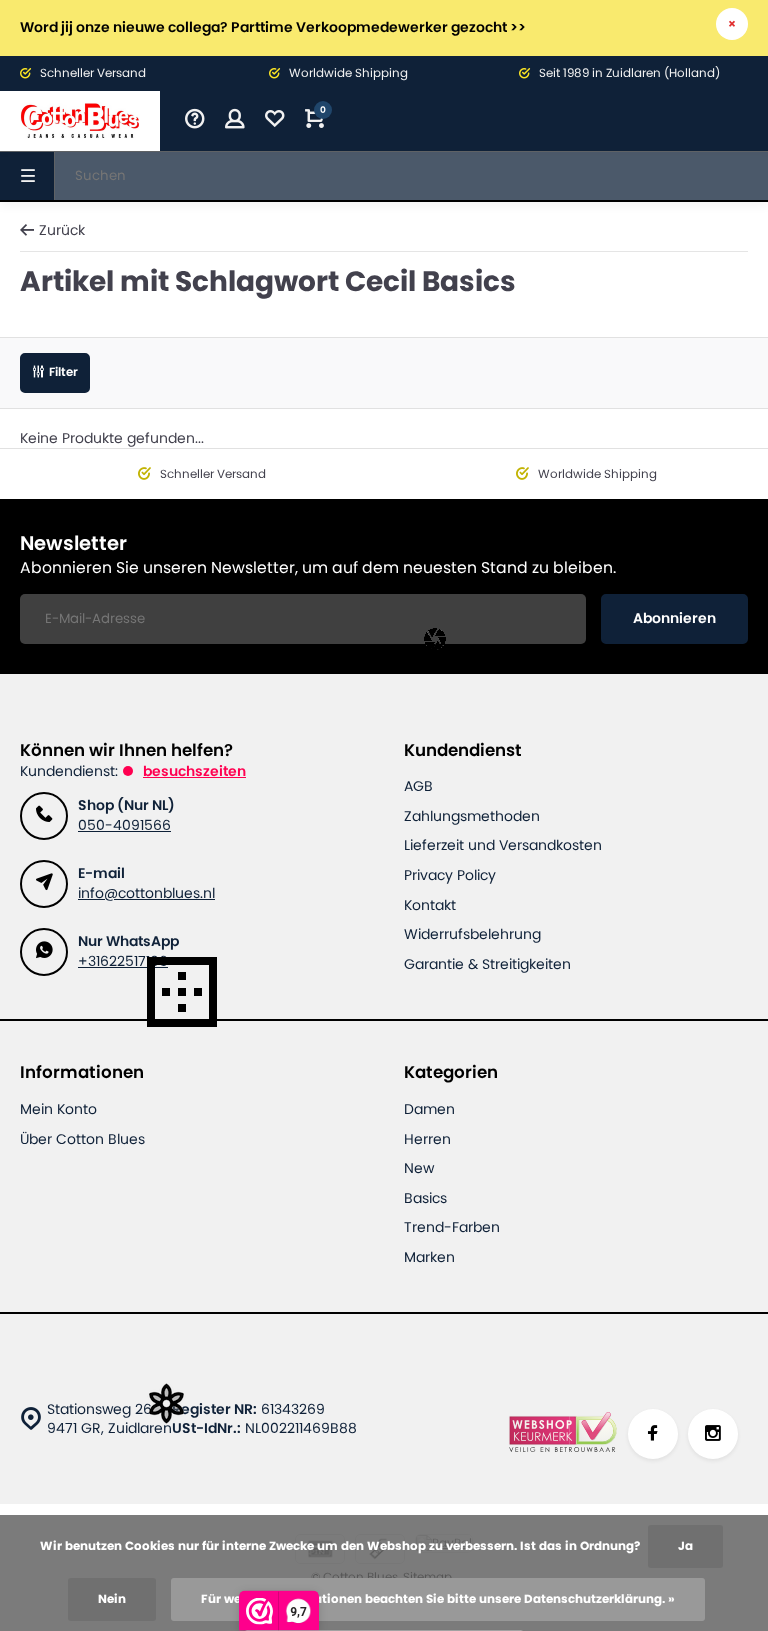 The height and width of the screenshot is (1631, 768). I want to click on apply a vintage or retro photo filter, so click(166, 1403).